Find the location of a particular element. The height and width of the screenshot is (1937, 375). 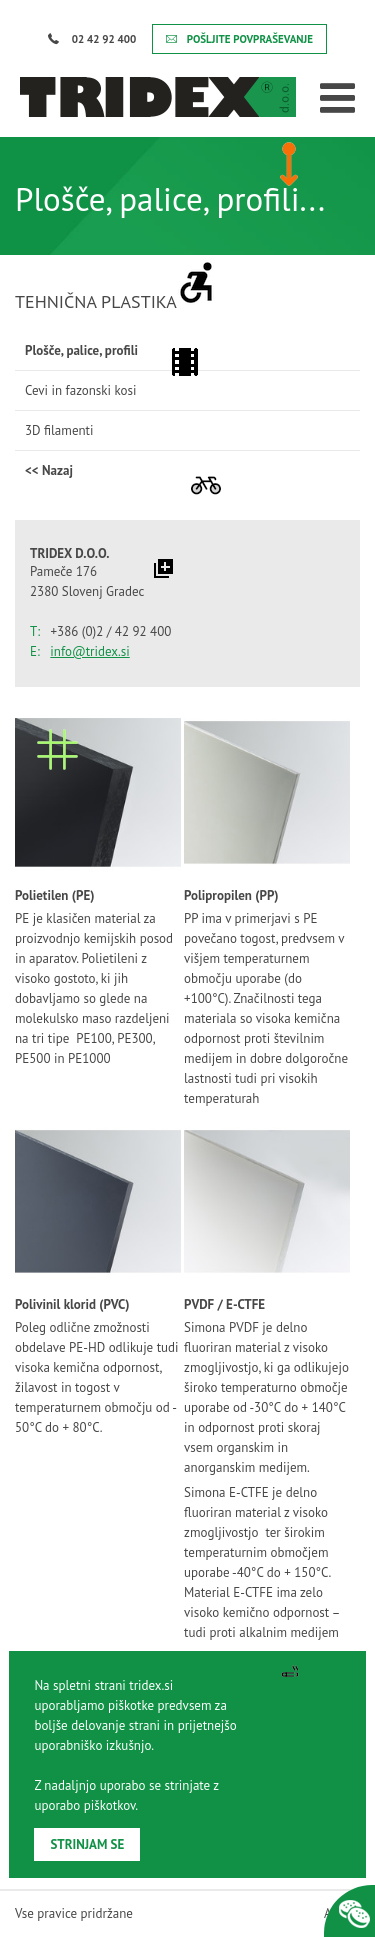

add item to your library is located at coordinates (163, 568).